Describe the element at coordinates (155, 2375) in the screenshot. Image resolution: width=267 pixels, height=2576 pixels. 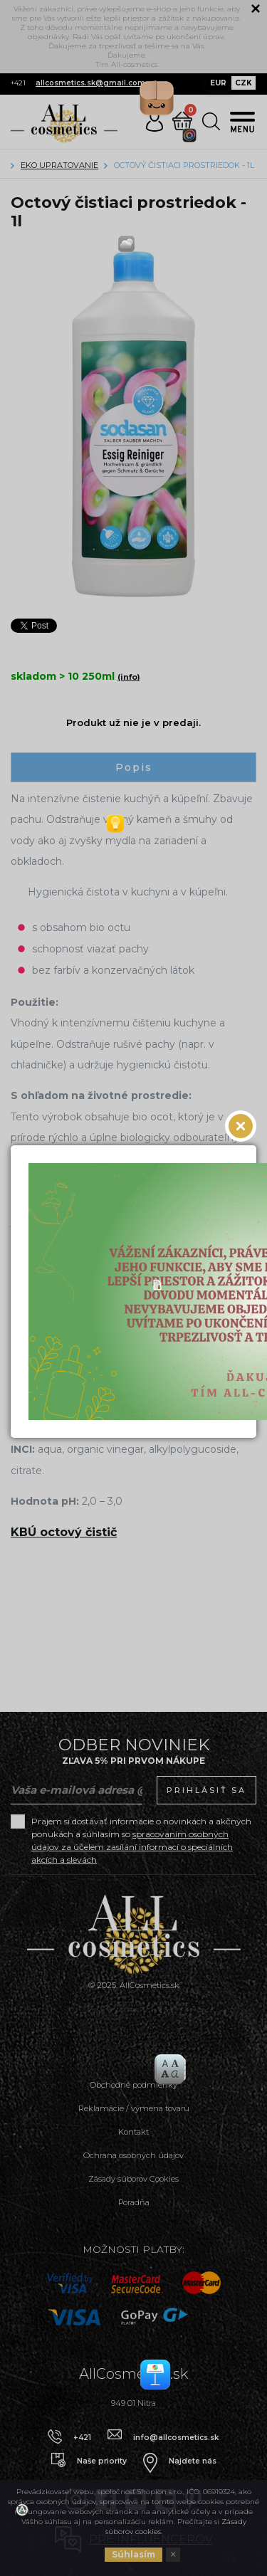
I see `open Apple Keynote presentation app` at that location.